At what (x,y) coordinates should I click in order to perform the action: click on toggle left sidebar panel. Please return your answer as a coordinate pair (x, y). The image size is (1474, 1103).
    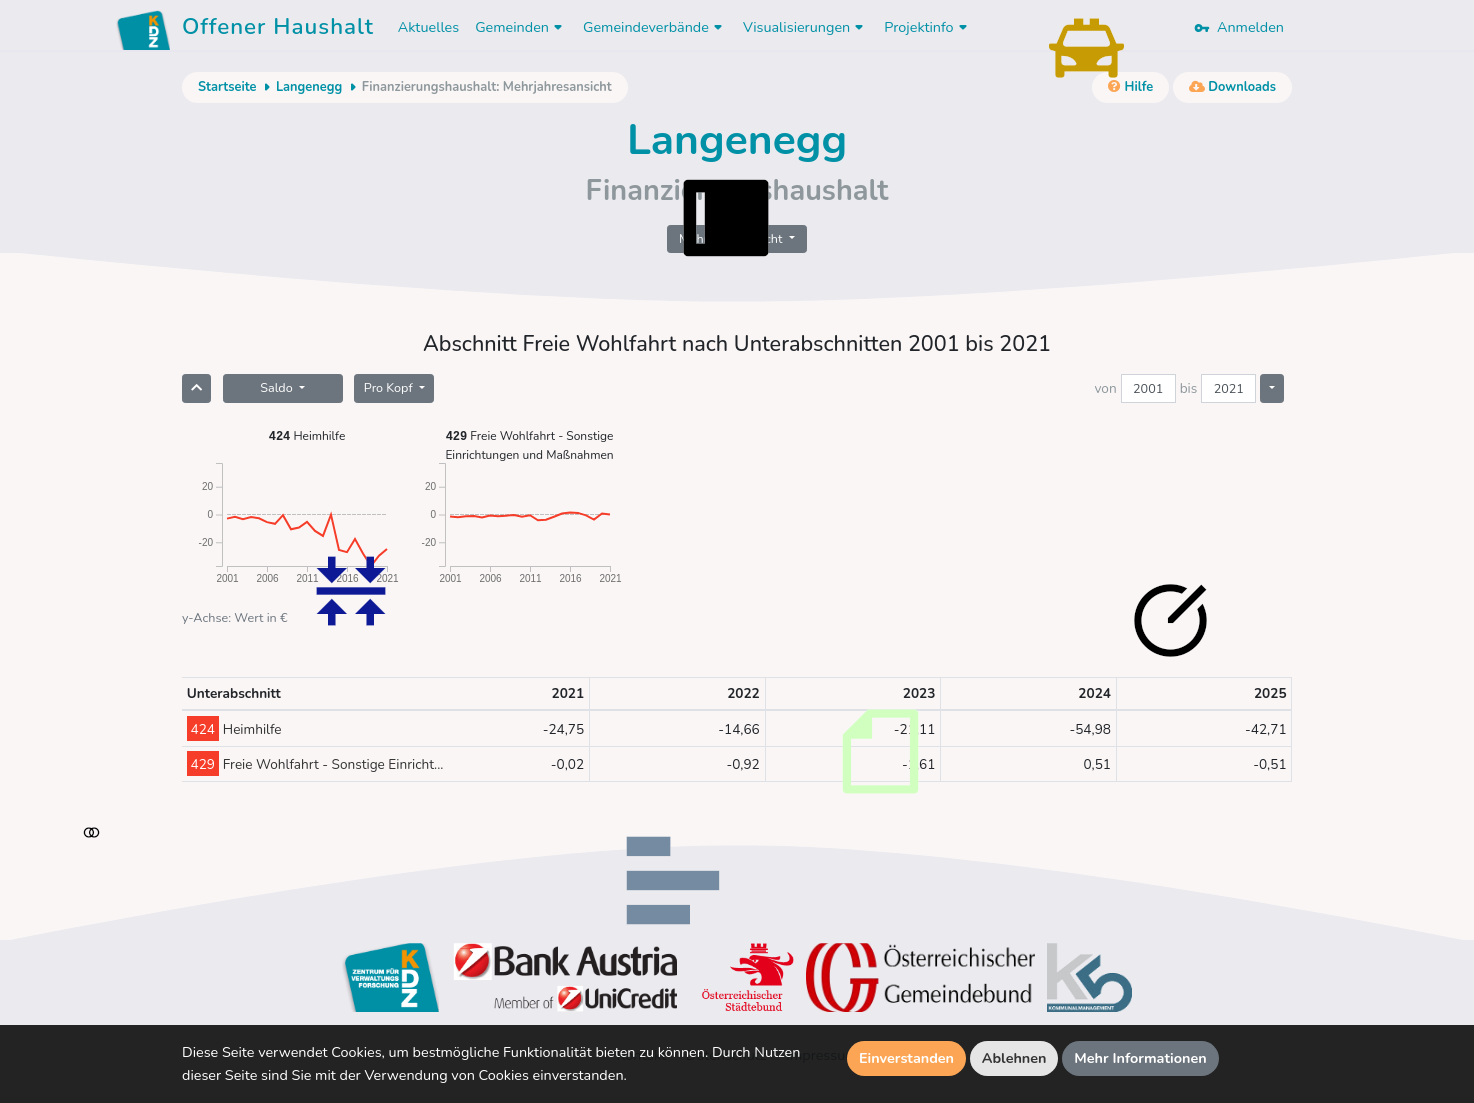
    Looking at the image, I should click on (726, 218).